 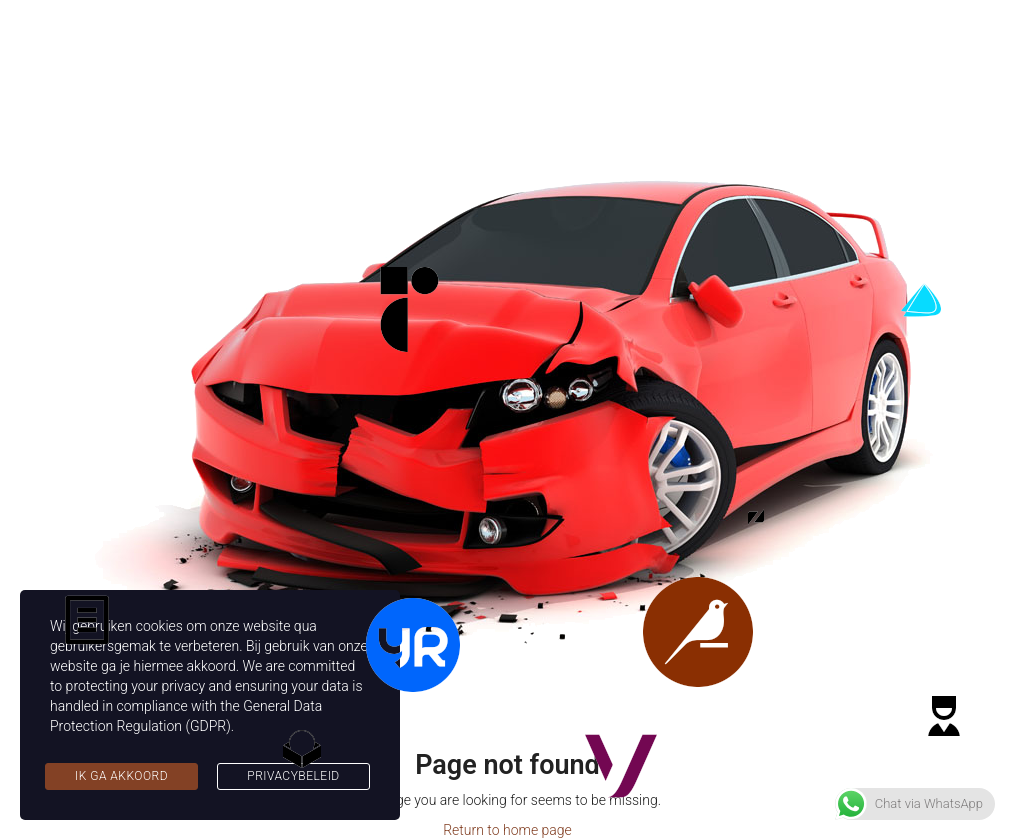 What do you see at coordinates (302, 749) in the screenshot?
I see `open Roundcube webmail client` at bounding box center [302, 749].